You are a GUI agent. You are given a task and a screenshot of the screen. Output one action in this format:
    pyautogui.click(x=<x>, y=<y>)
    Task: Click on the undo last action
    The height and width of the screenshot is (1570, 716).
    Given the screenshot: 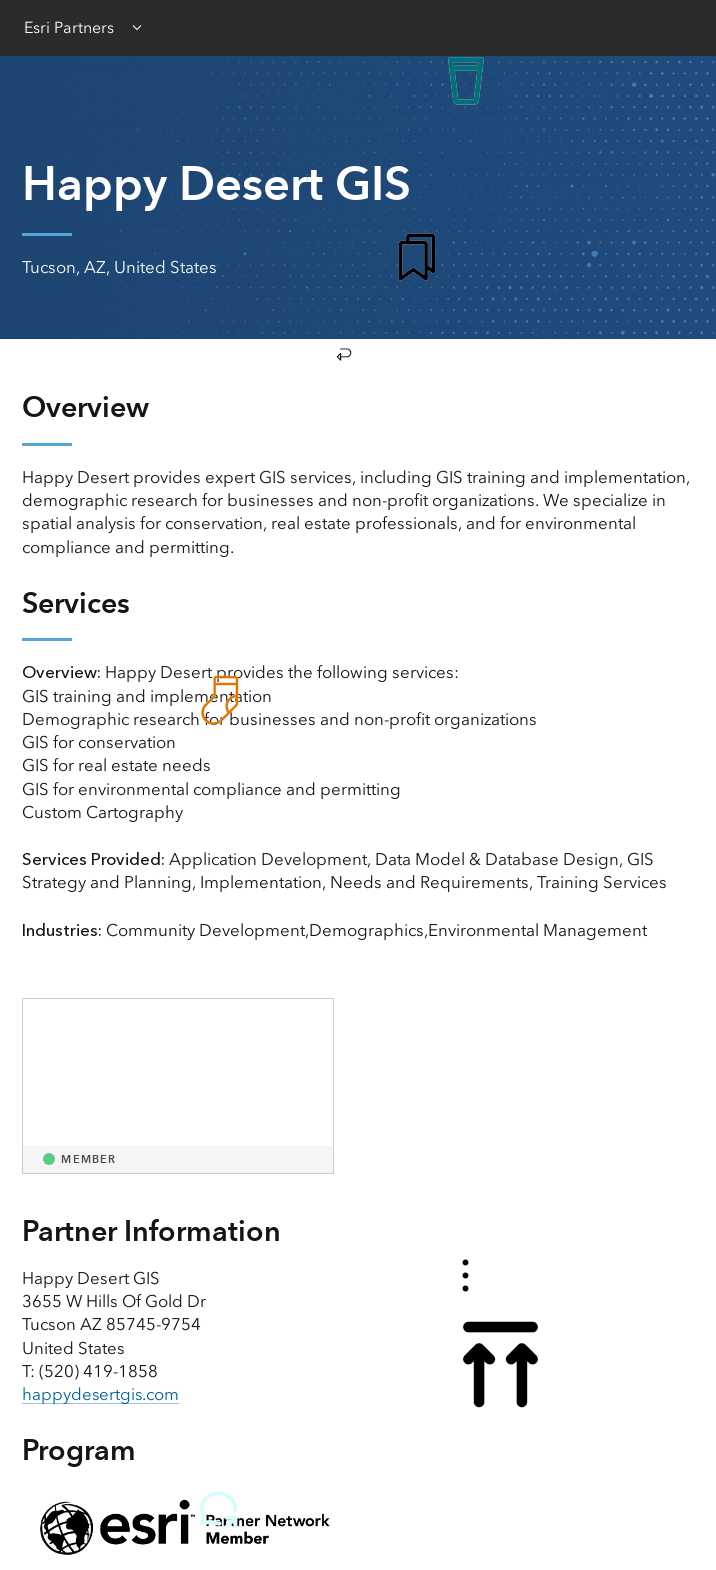 What is the action you would take?
    pyautogui.click(x=344, y=354)
    